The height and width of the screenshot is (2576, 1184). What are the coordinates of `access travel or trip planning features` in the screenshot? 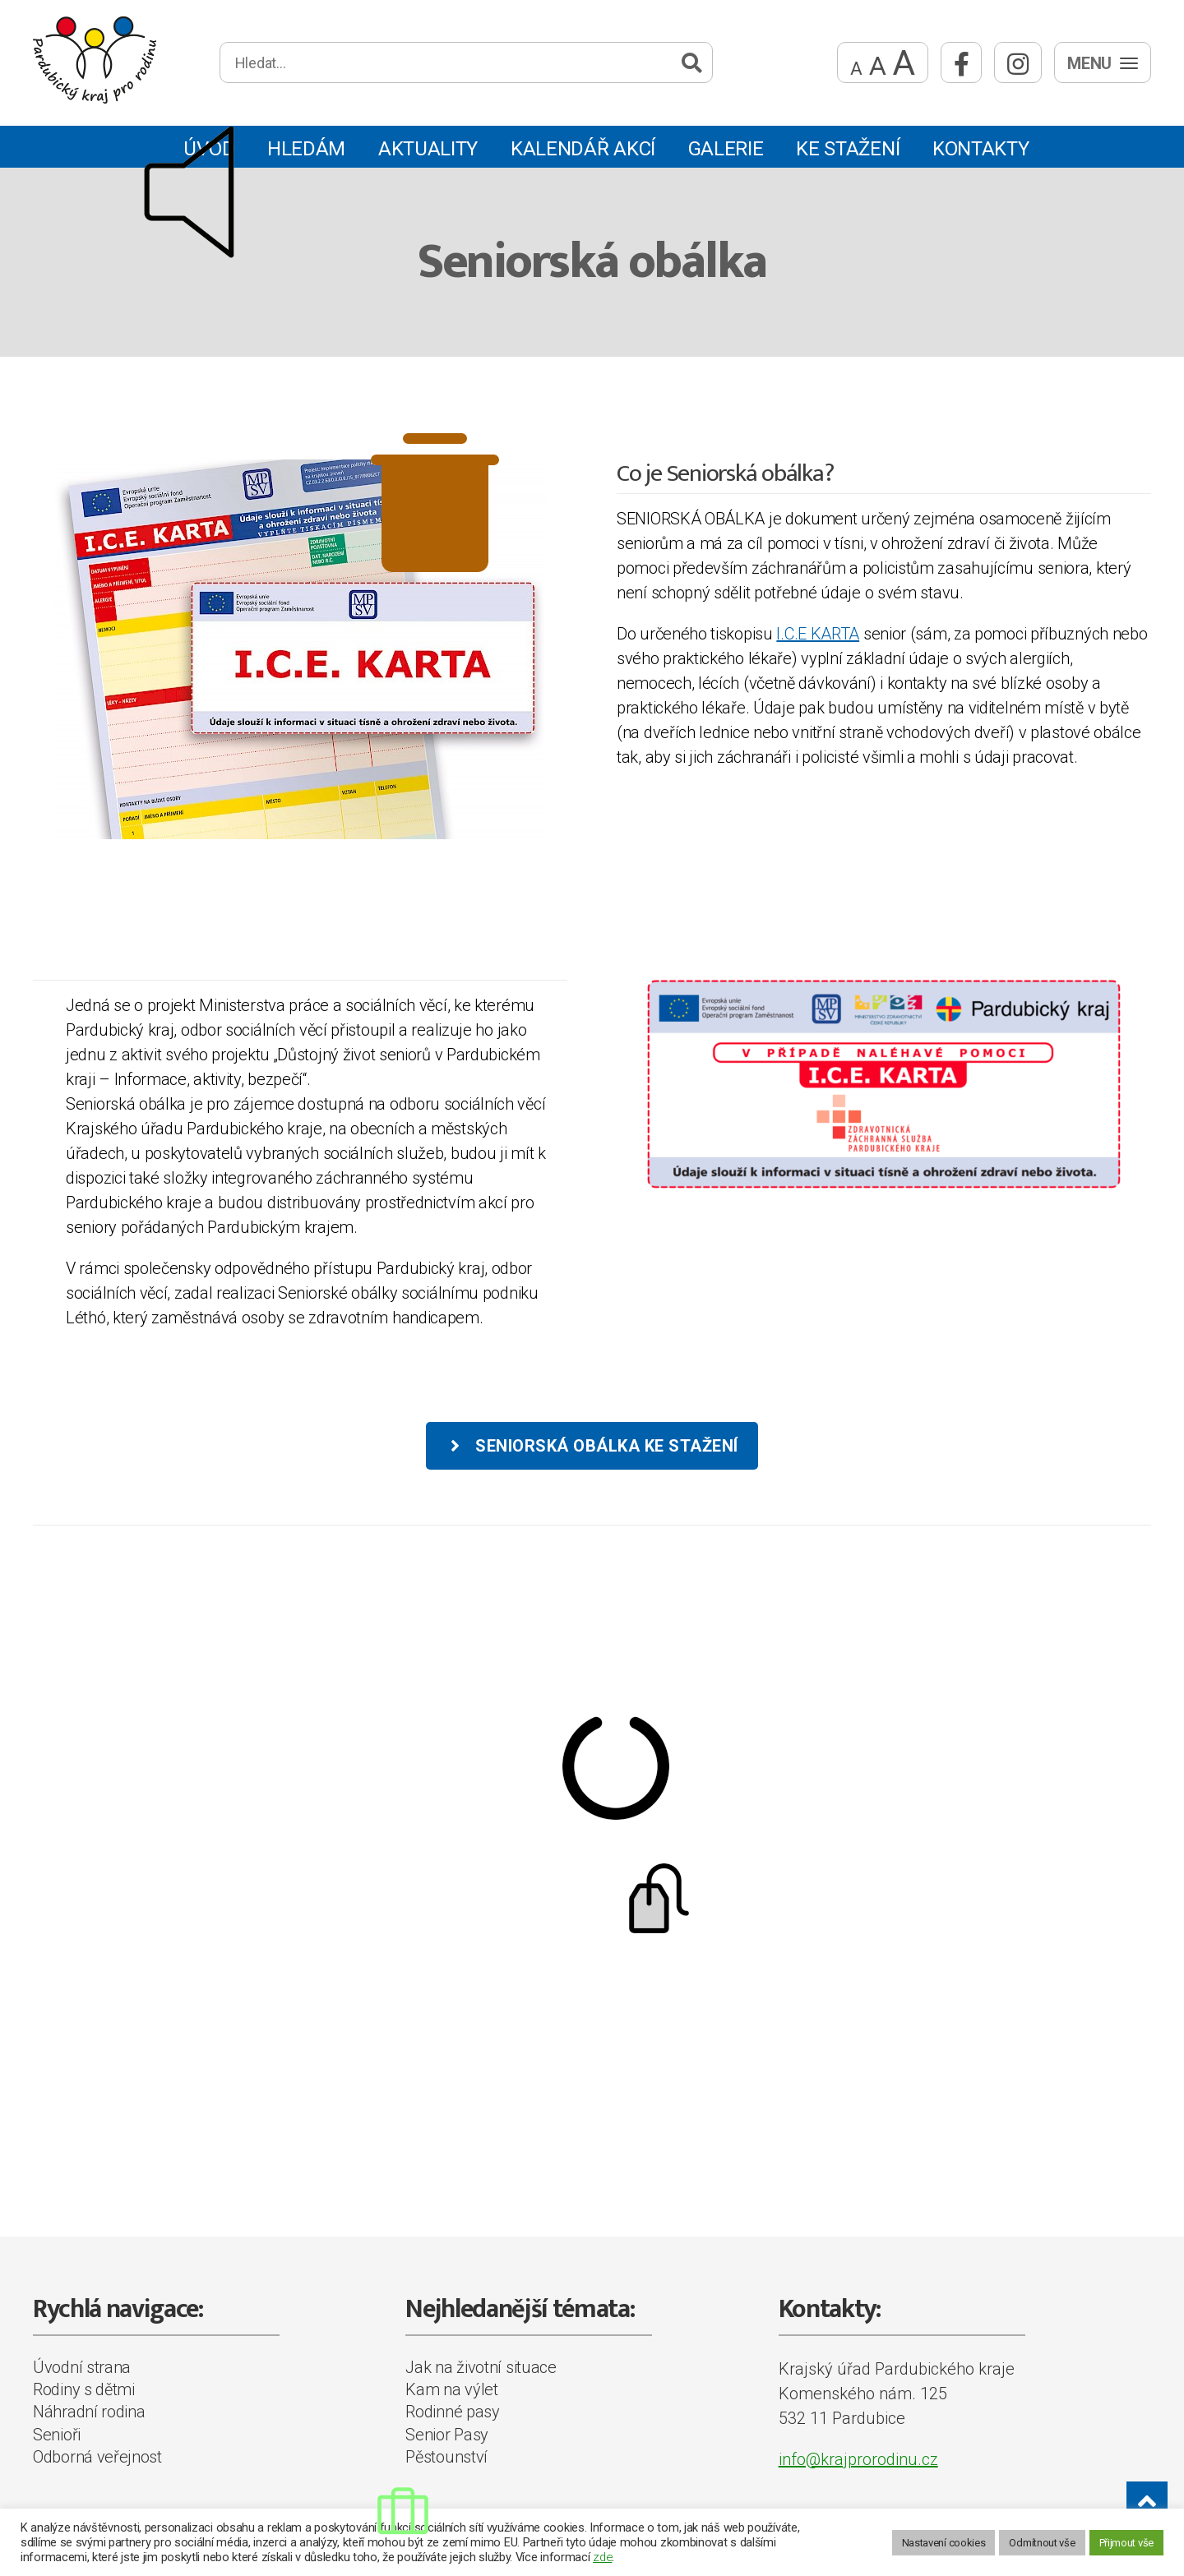 It's located at (403, 2513).